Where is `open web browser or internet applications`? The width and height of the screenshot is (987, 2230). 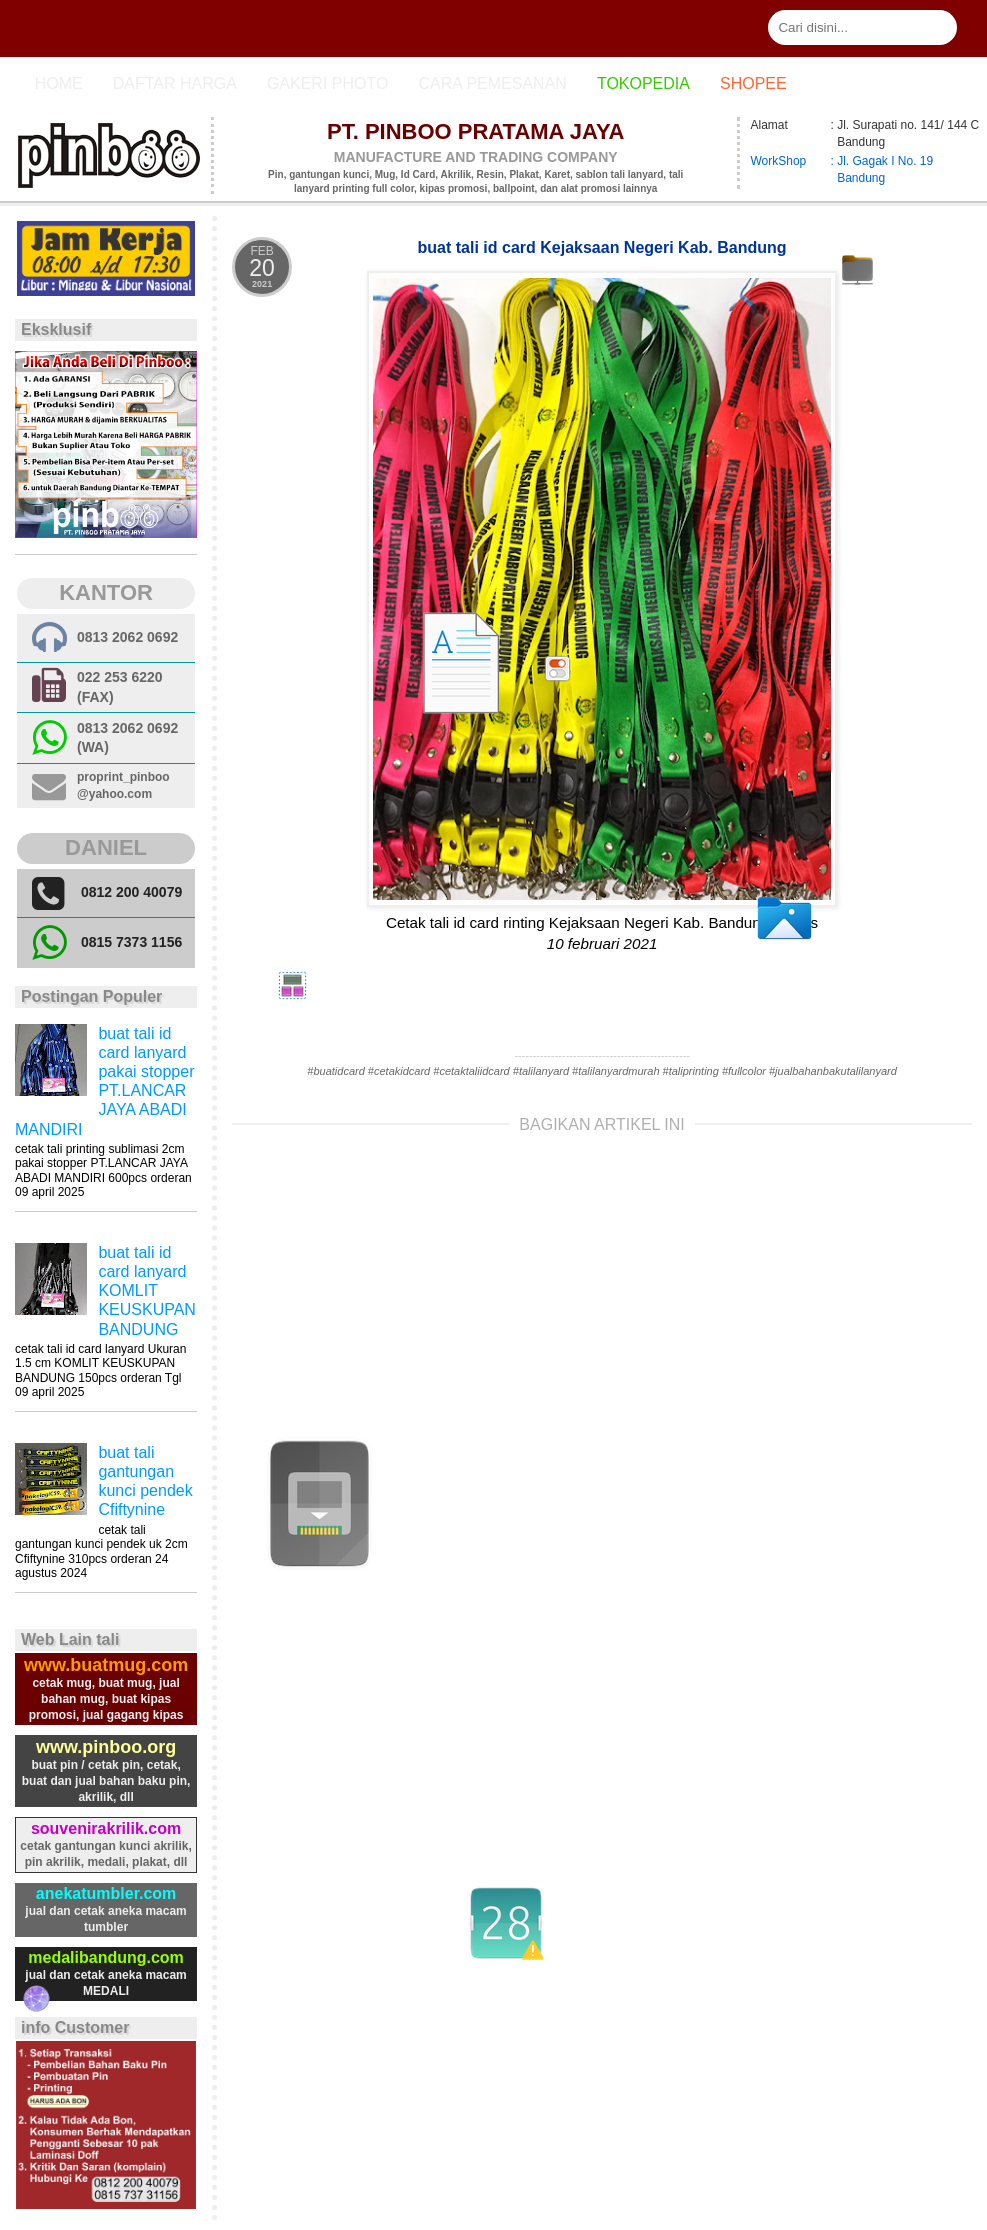 open web browser or internet applications is located at coordinates (36, 1998).